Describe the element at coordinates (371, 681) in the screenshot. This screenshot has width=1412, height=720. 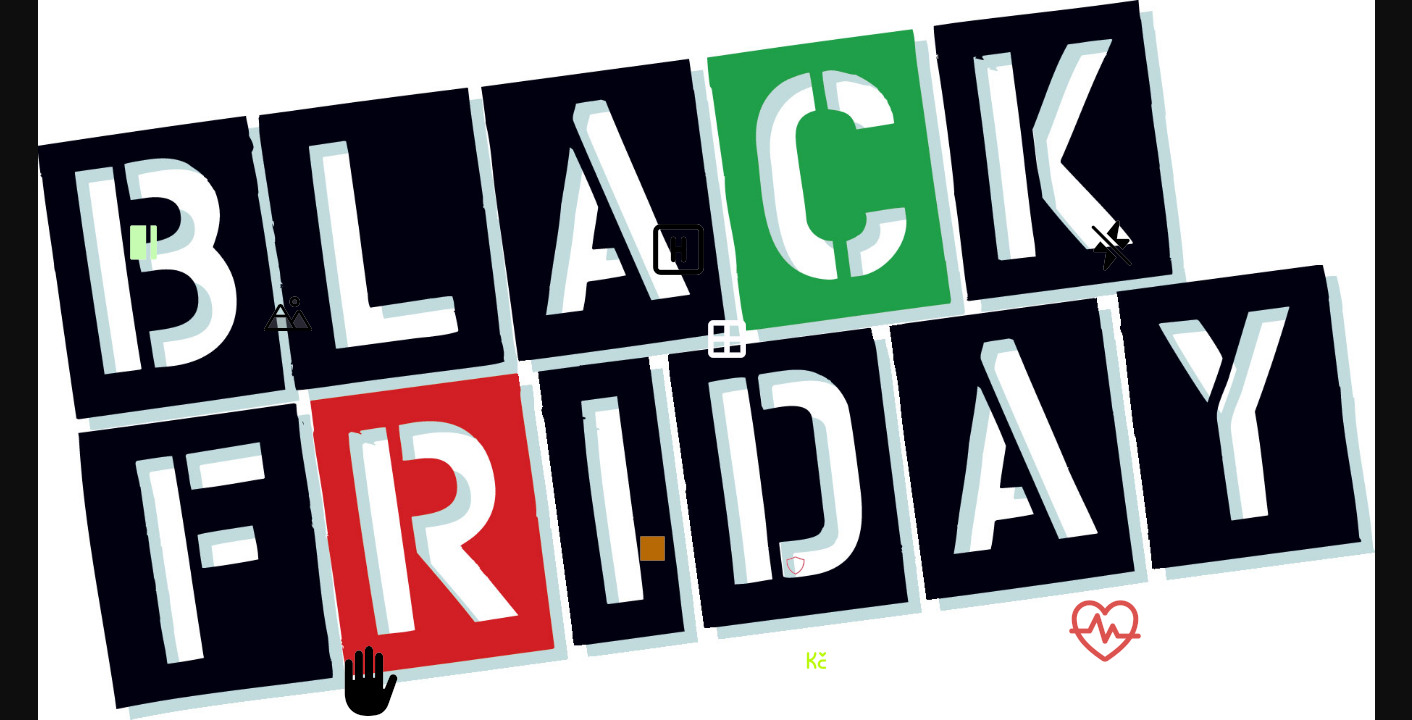
I see `stop or halt an action` at that location.